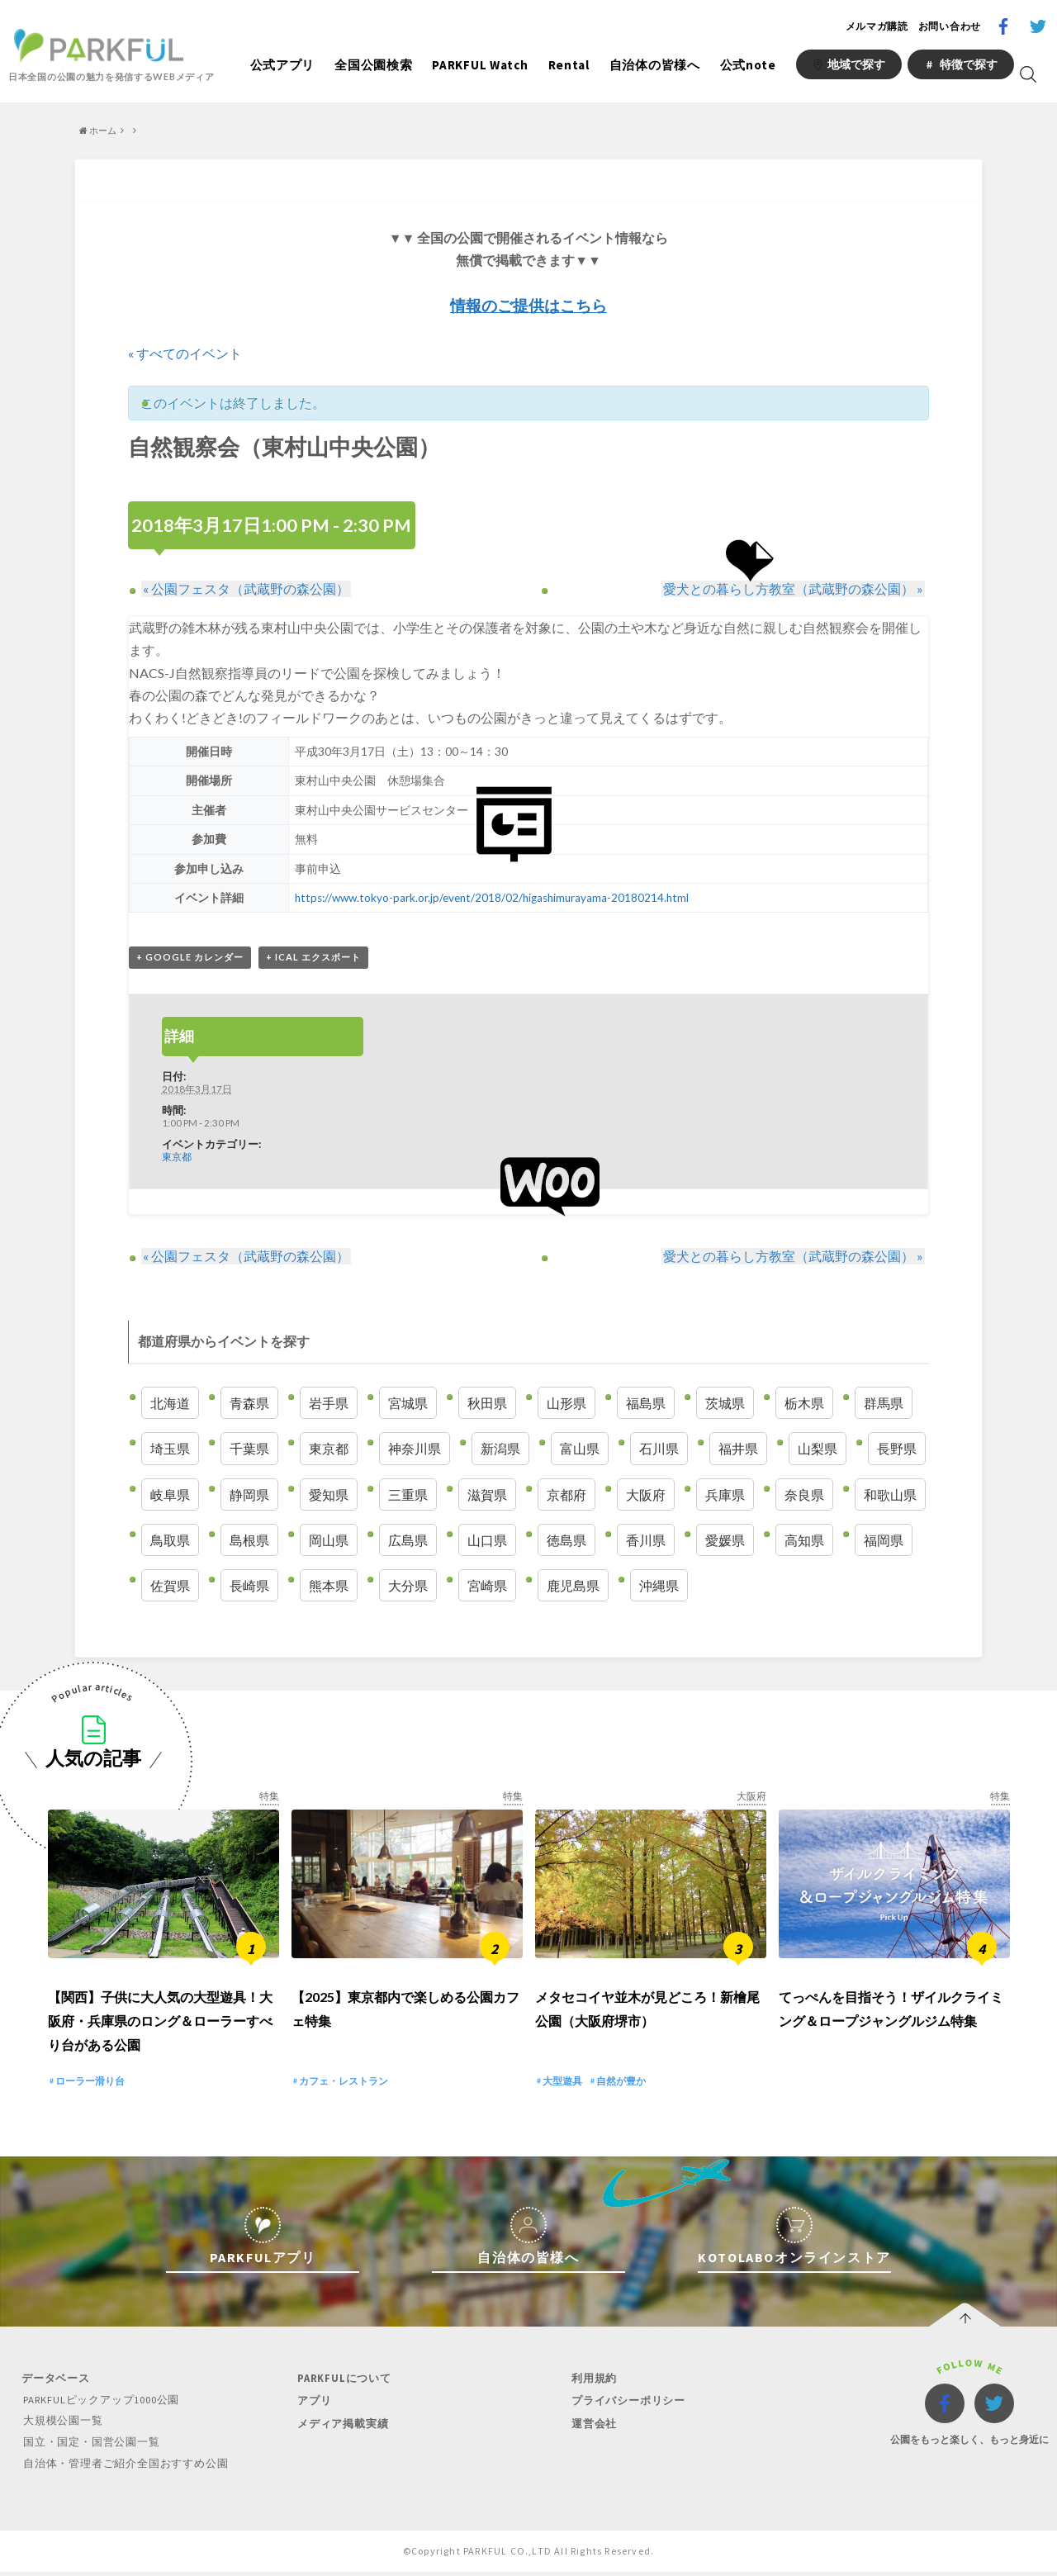 The height and width of the screenshot is (2576, 1057). I want to click on open ilovepdf website or app, so click(750, 561).